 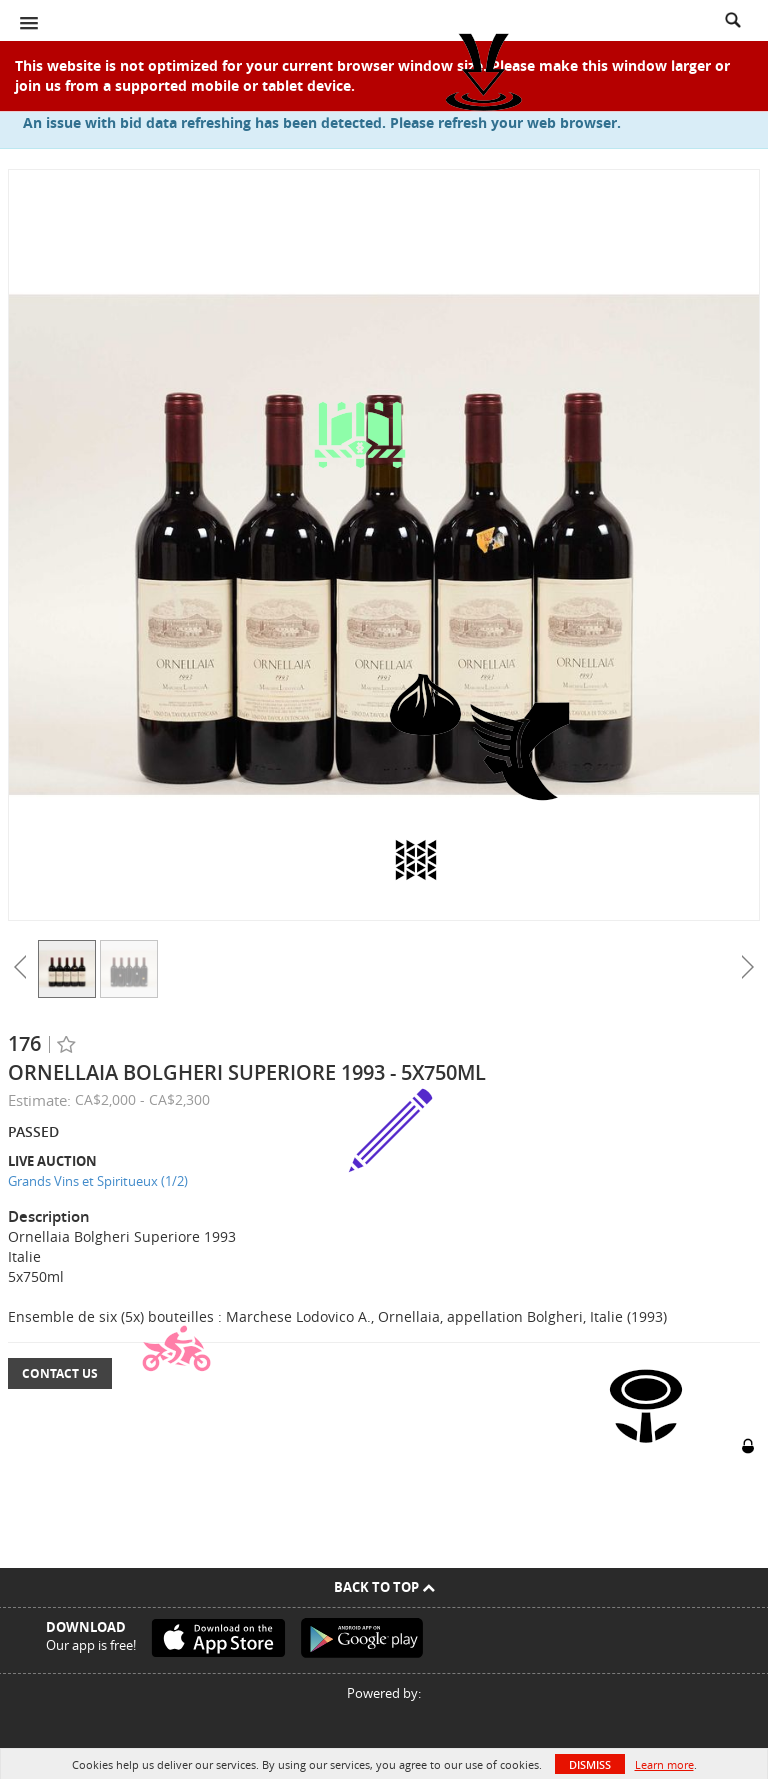 I want to click on select dumpling or bao item in a food game, so click(x=425, y=704).